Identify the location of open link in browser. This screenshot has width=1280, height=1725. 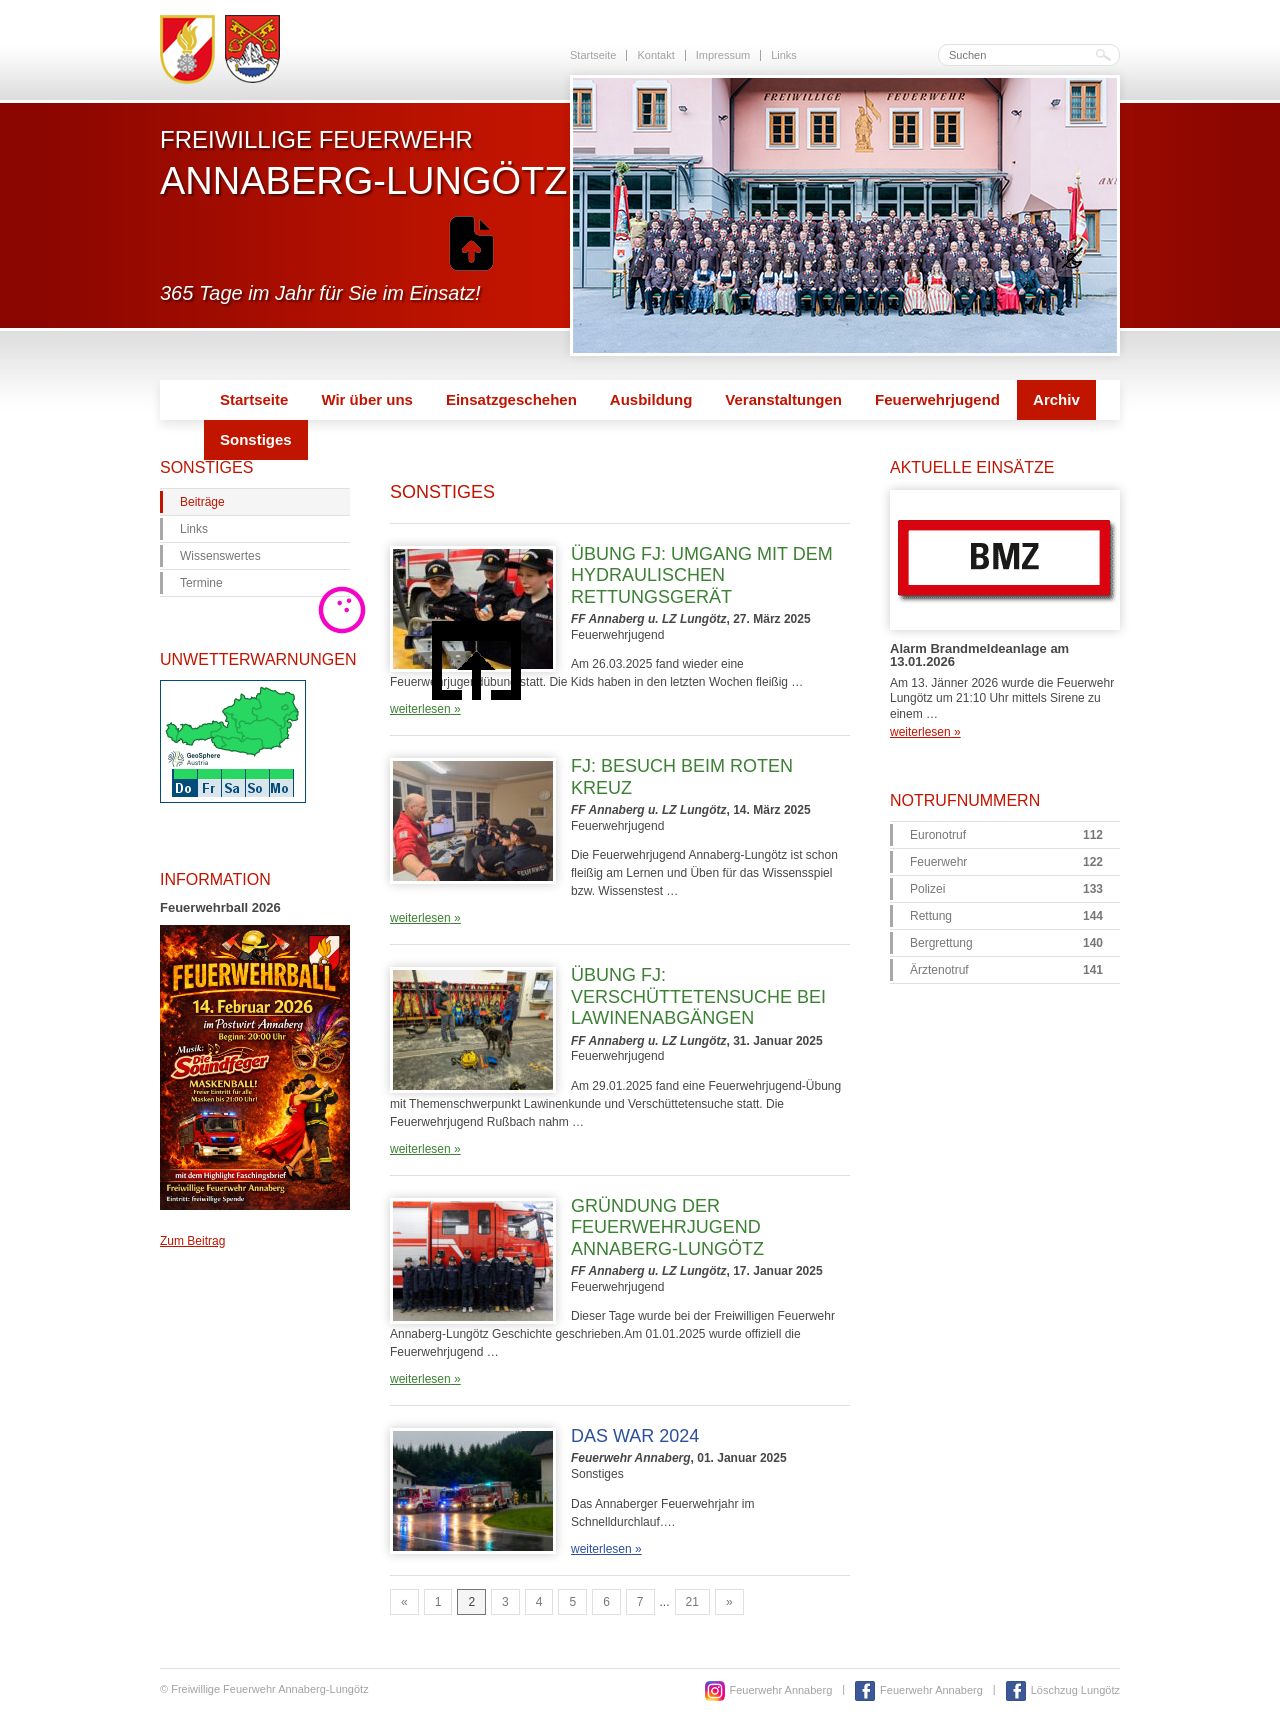
(476, 660).